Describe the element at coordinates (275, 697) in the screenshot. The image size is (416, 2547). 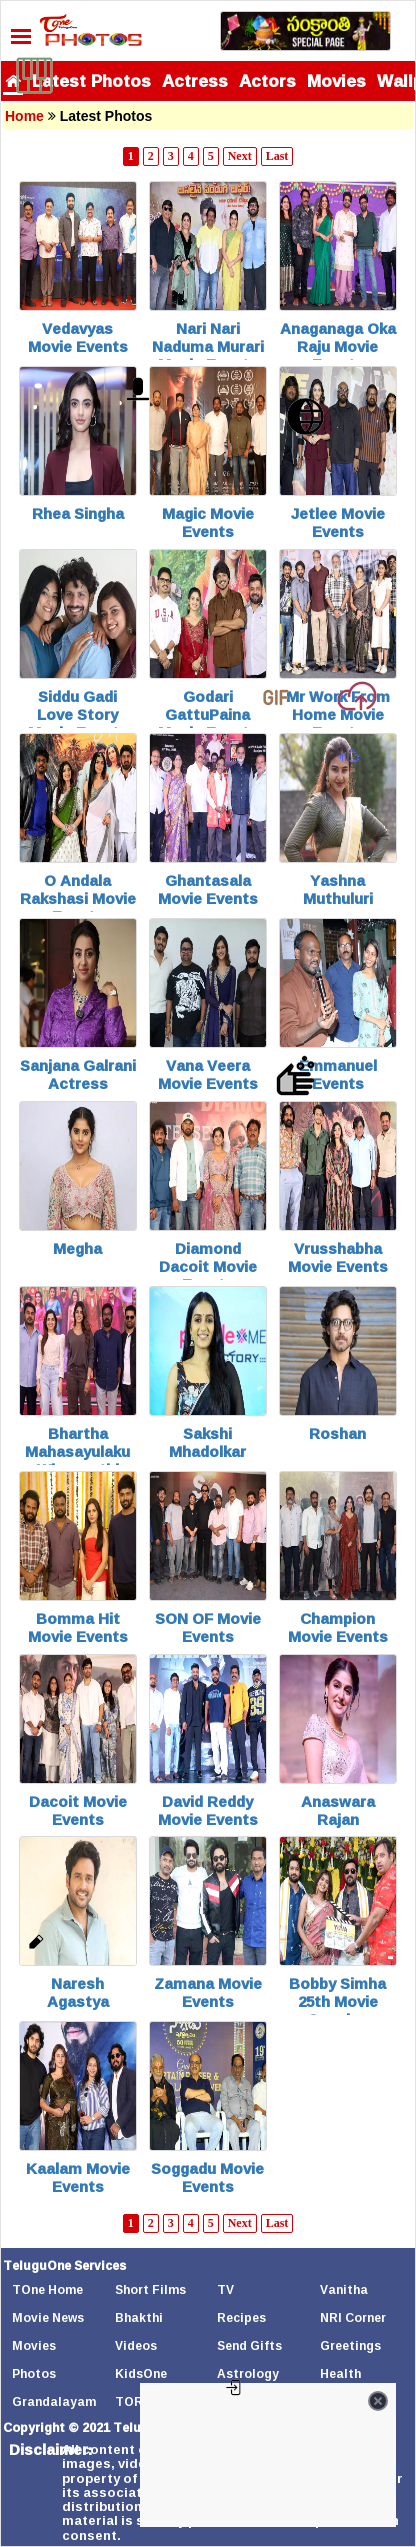
I see `insert a GIF into your message` at that location.